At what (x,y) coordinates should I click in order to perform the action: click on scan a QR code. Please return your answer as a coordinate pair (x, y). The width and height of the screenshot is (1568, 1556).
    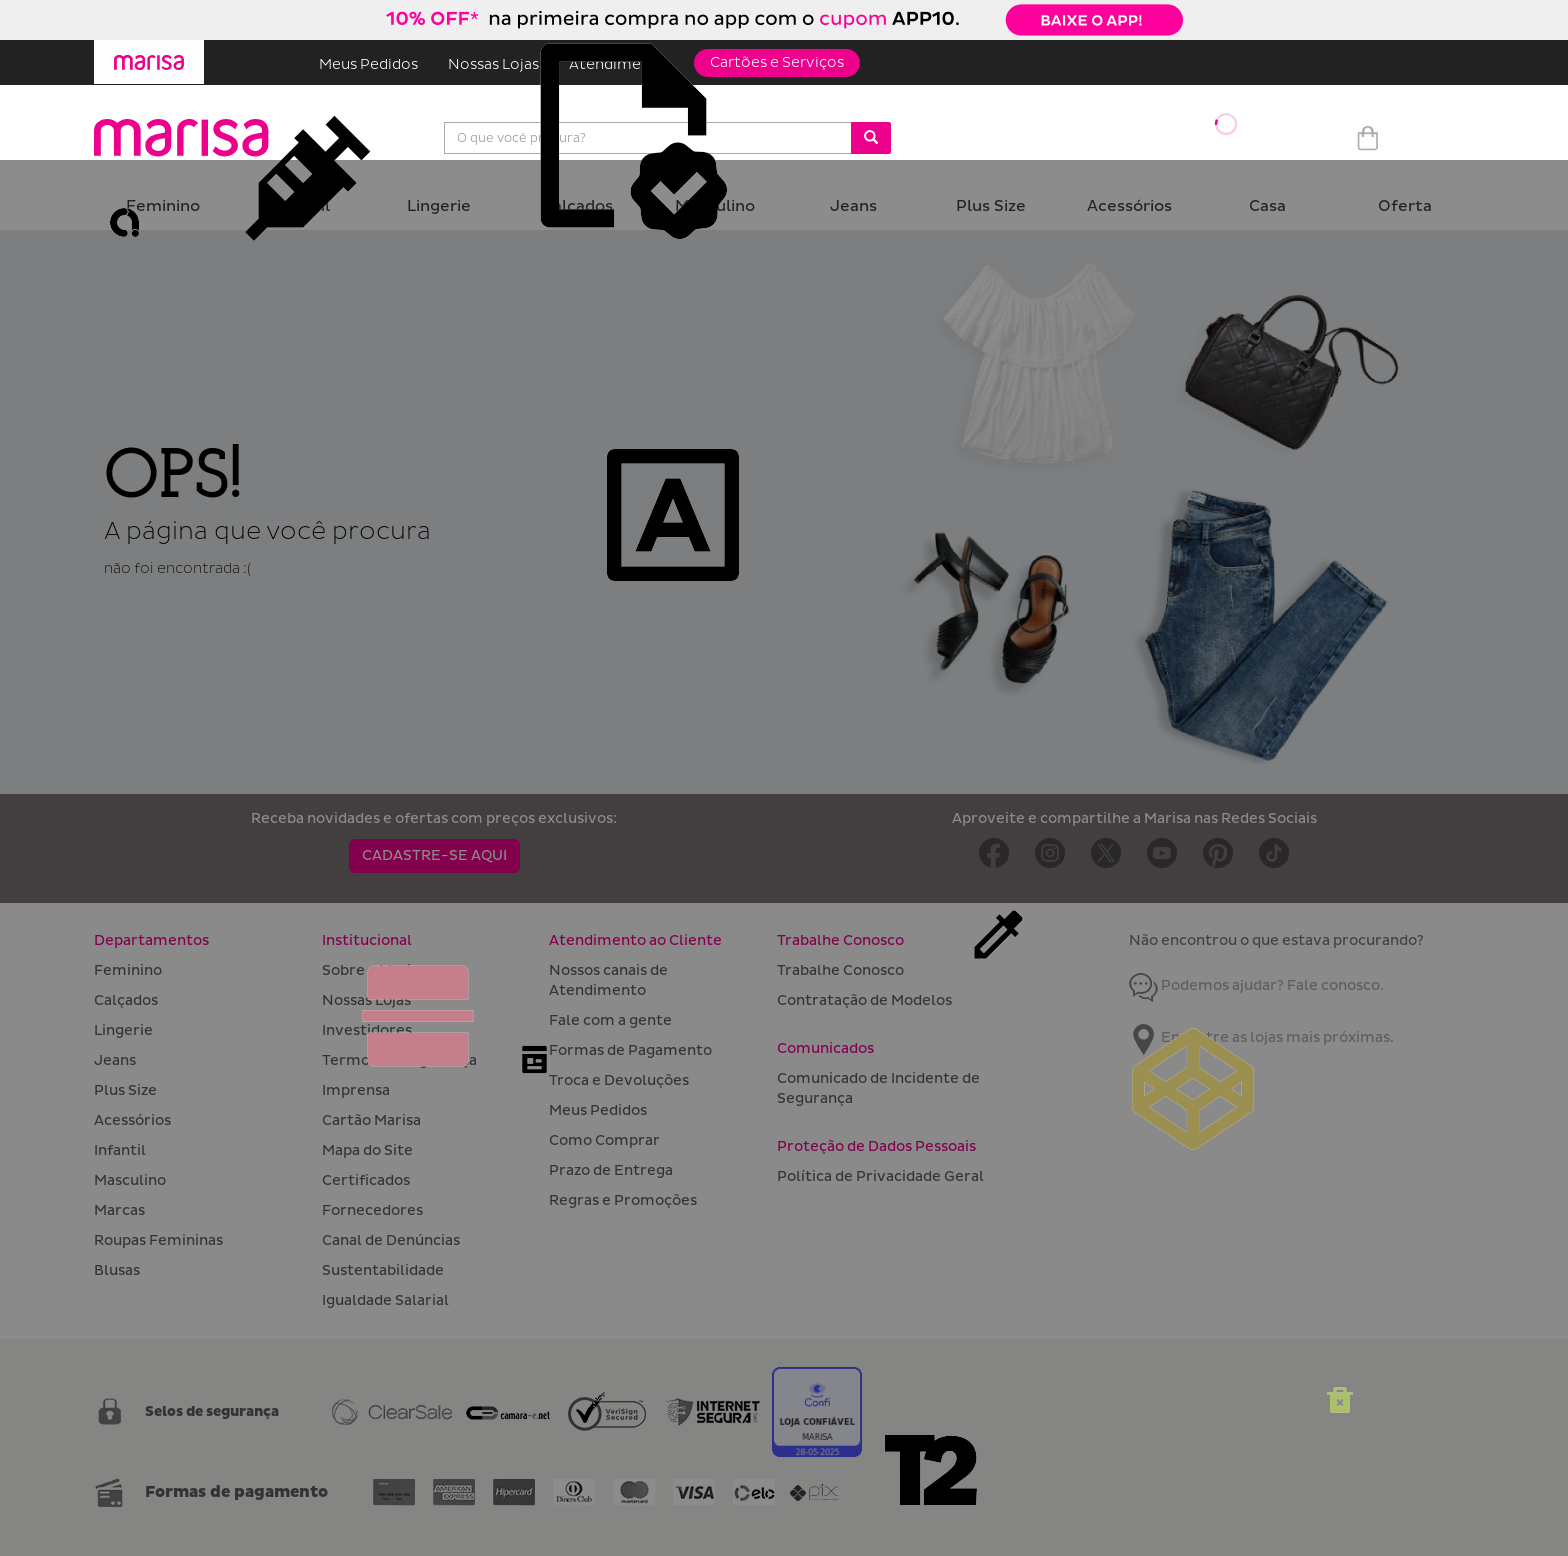
    Looking at the image, I should click on (418, 1016).